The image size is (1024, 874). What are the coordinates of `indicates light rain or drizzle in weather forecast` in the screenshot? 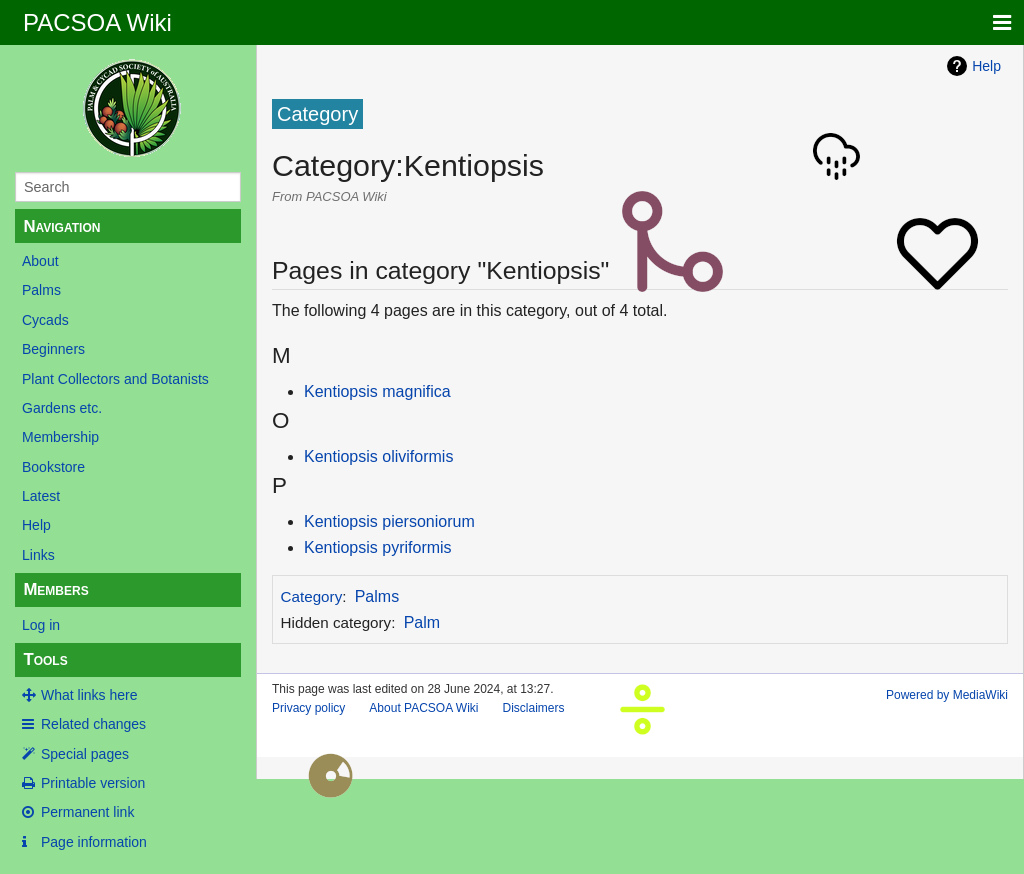 It's located at (836, 156).